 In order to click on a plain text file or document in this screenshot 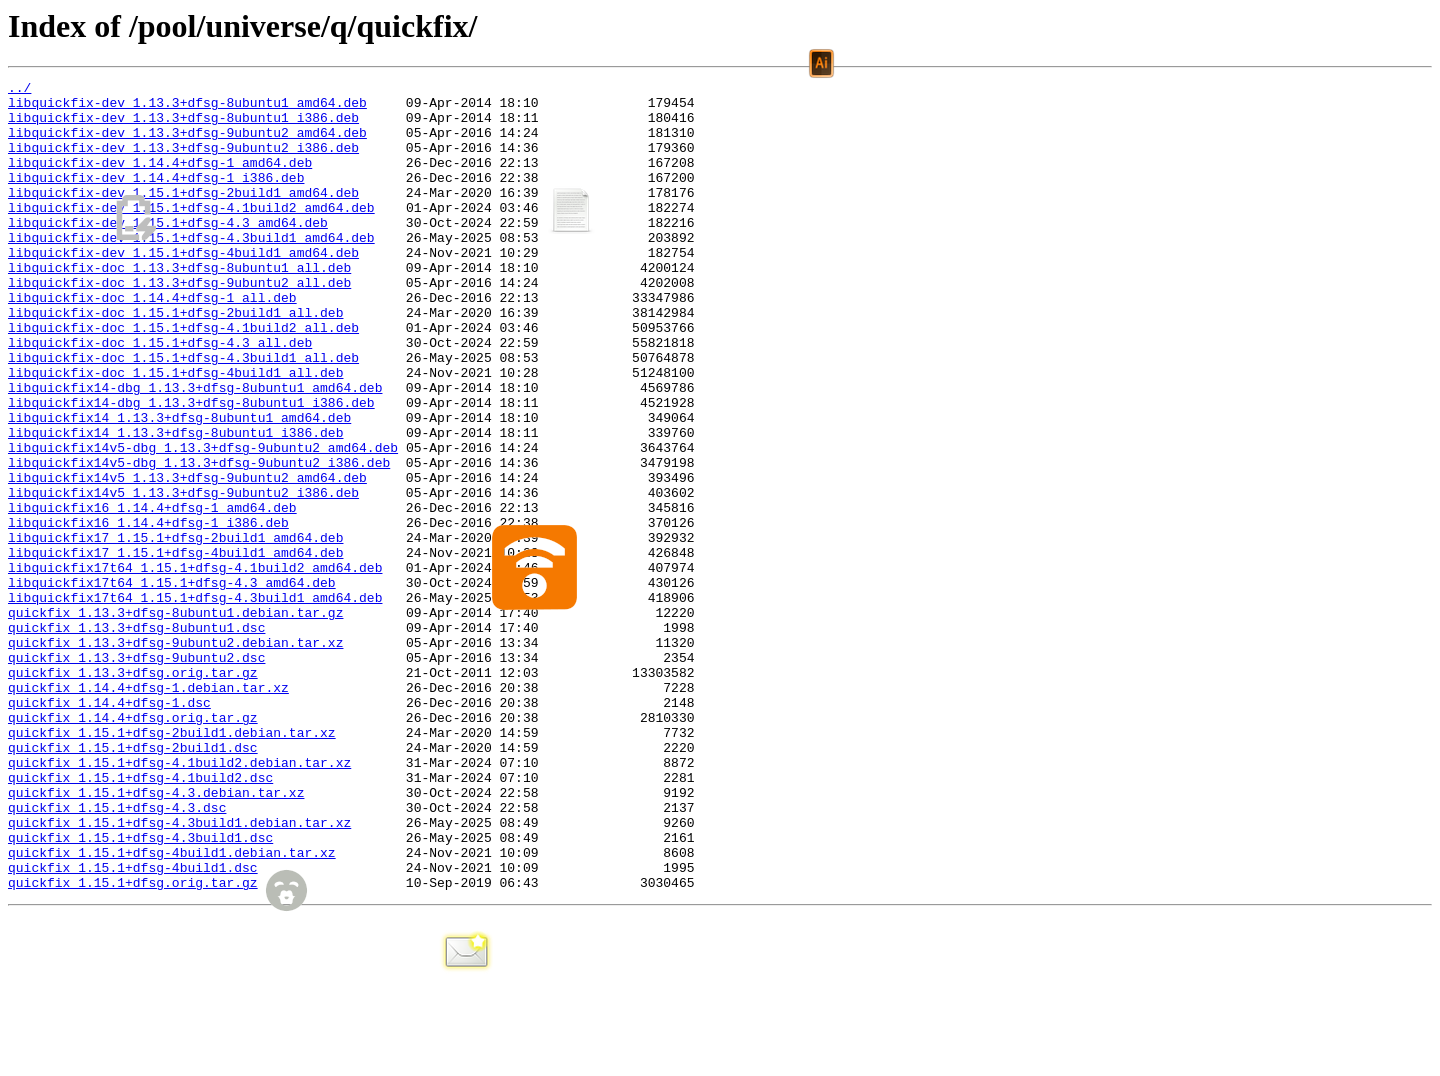, I will do `click(572, 210)`.